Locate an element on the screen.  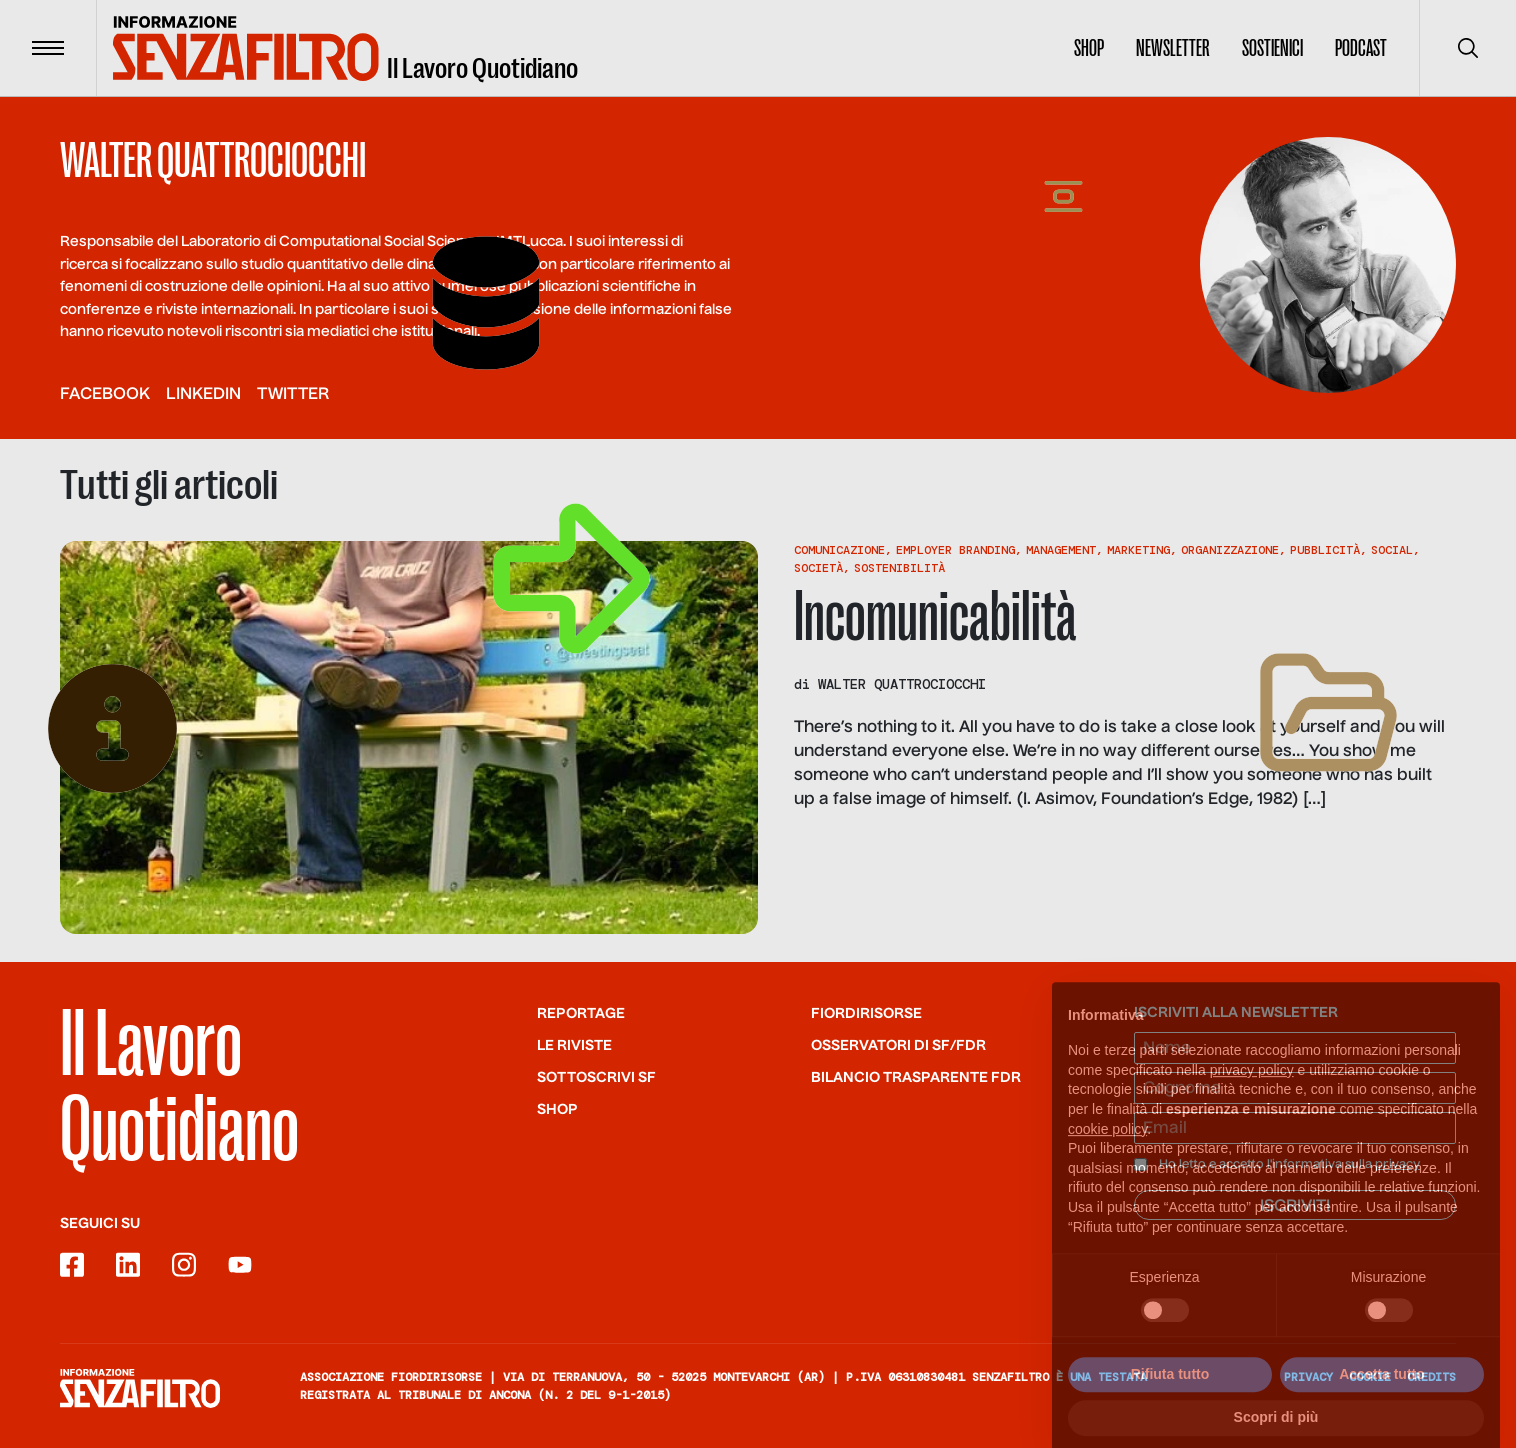
view more information or details is located at coordinates (112, 728).